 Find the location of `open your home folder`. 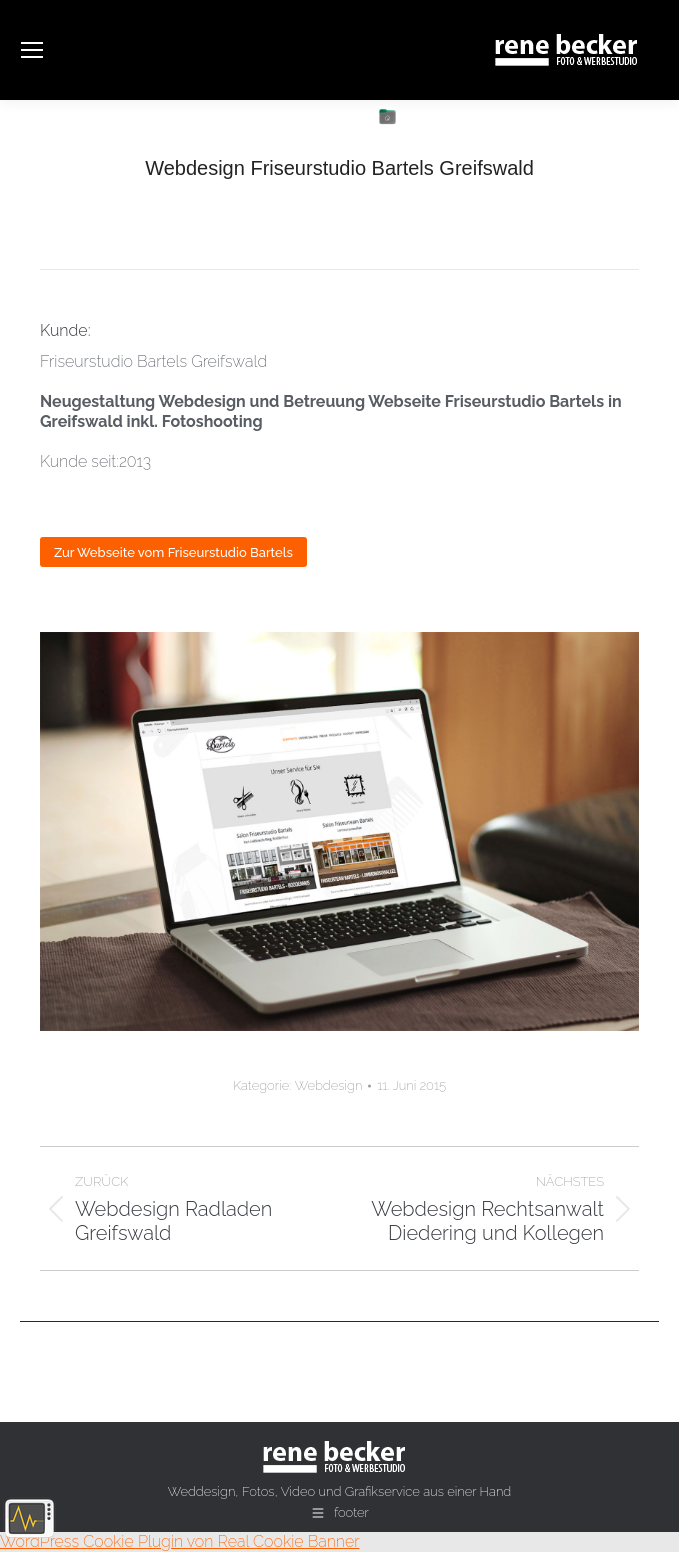

open your home folder is located at coordinates (387, 116).